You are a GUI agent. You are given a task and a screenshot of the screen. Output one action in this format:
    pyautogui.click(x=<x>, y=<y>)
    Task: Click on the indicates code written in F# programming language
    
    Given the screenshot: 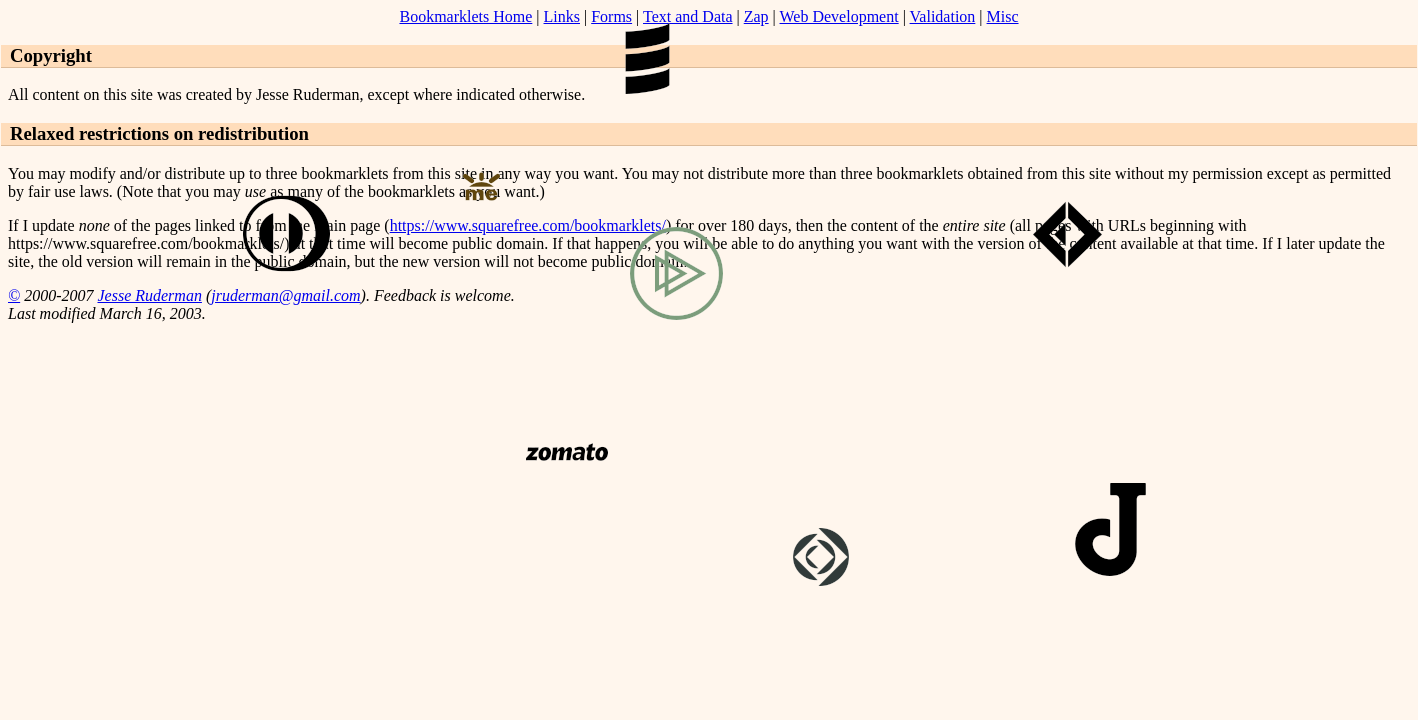 What is the action you would take?
    pyautogui.click(x=1067, y=234)
    